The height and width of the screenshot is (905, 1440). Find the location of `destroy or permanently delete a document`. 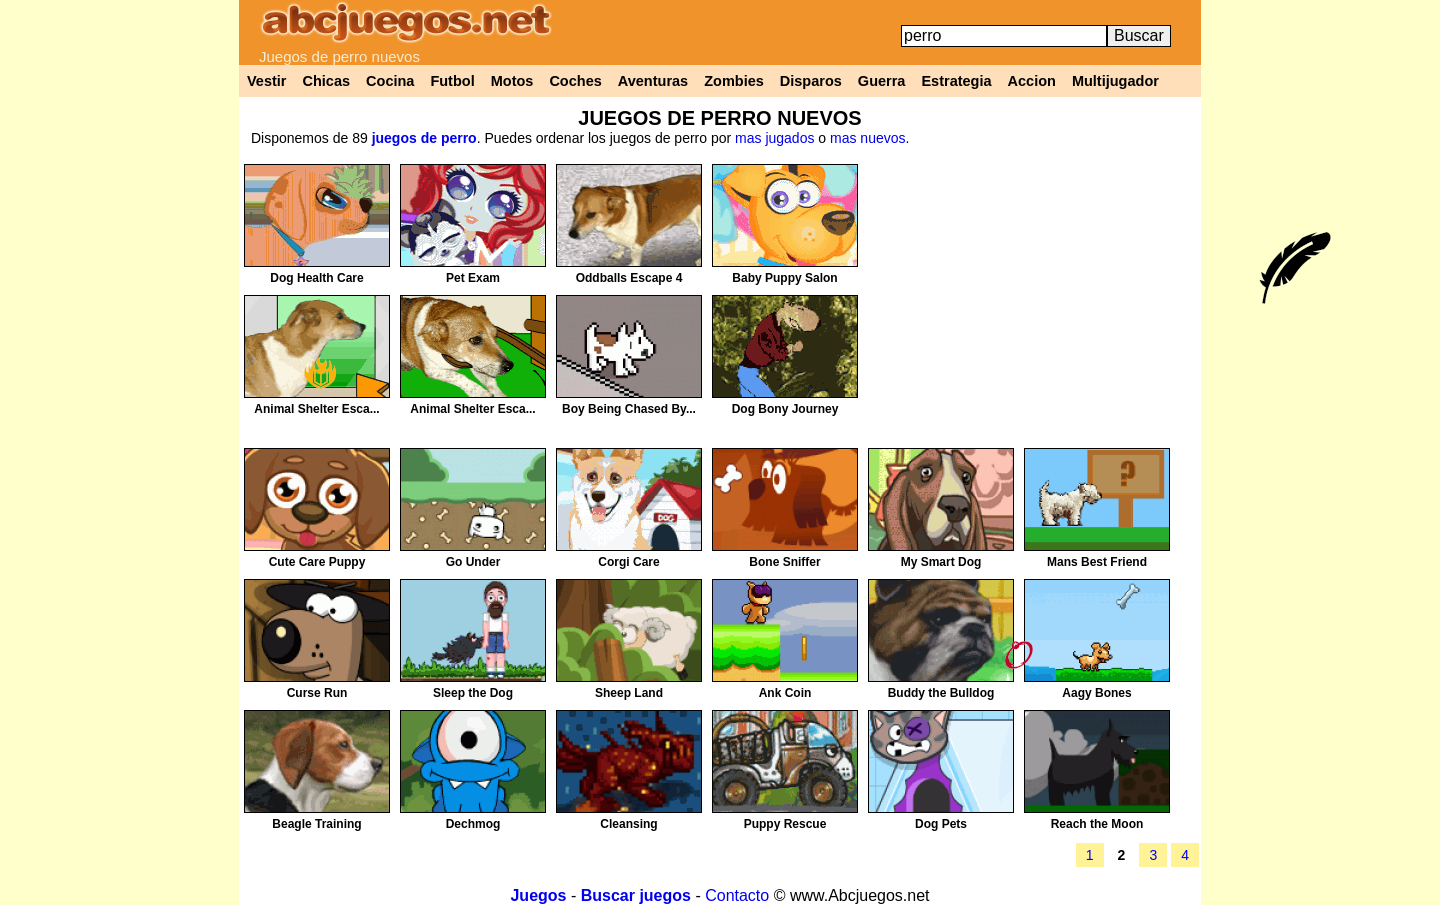

destroy or permanently delete a document is located at coordinates (320, 373).